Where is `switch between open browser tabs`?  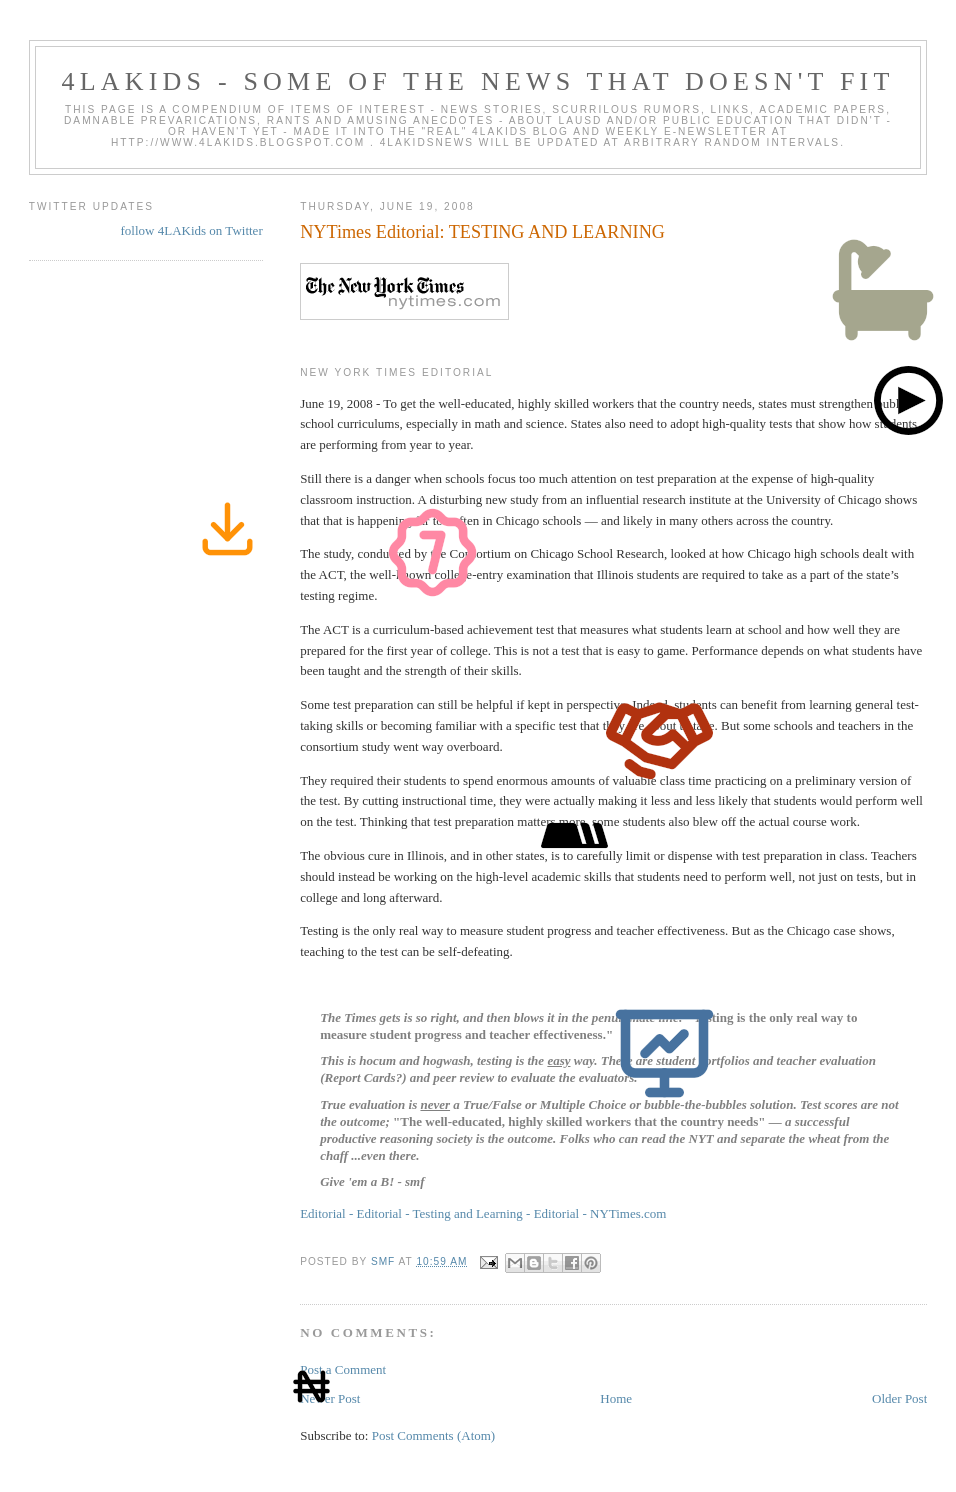
switch between open browser tabs is located at coordinates (574, 835).